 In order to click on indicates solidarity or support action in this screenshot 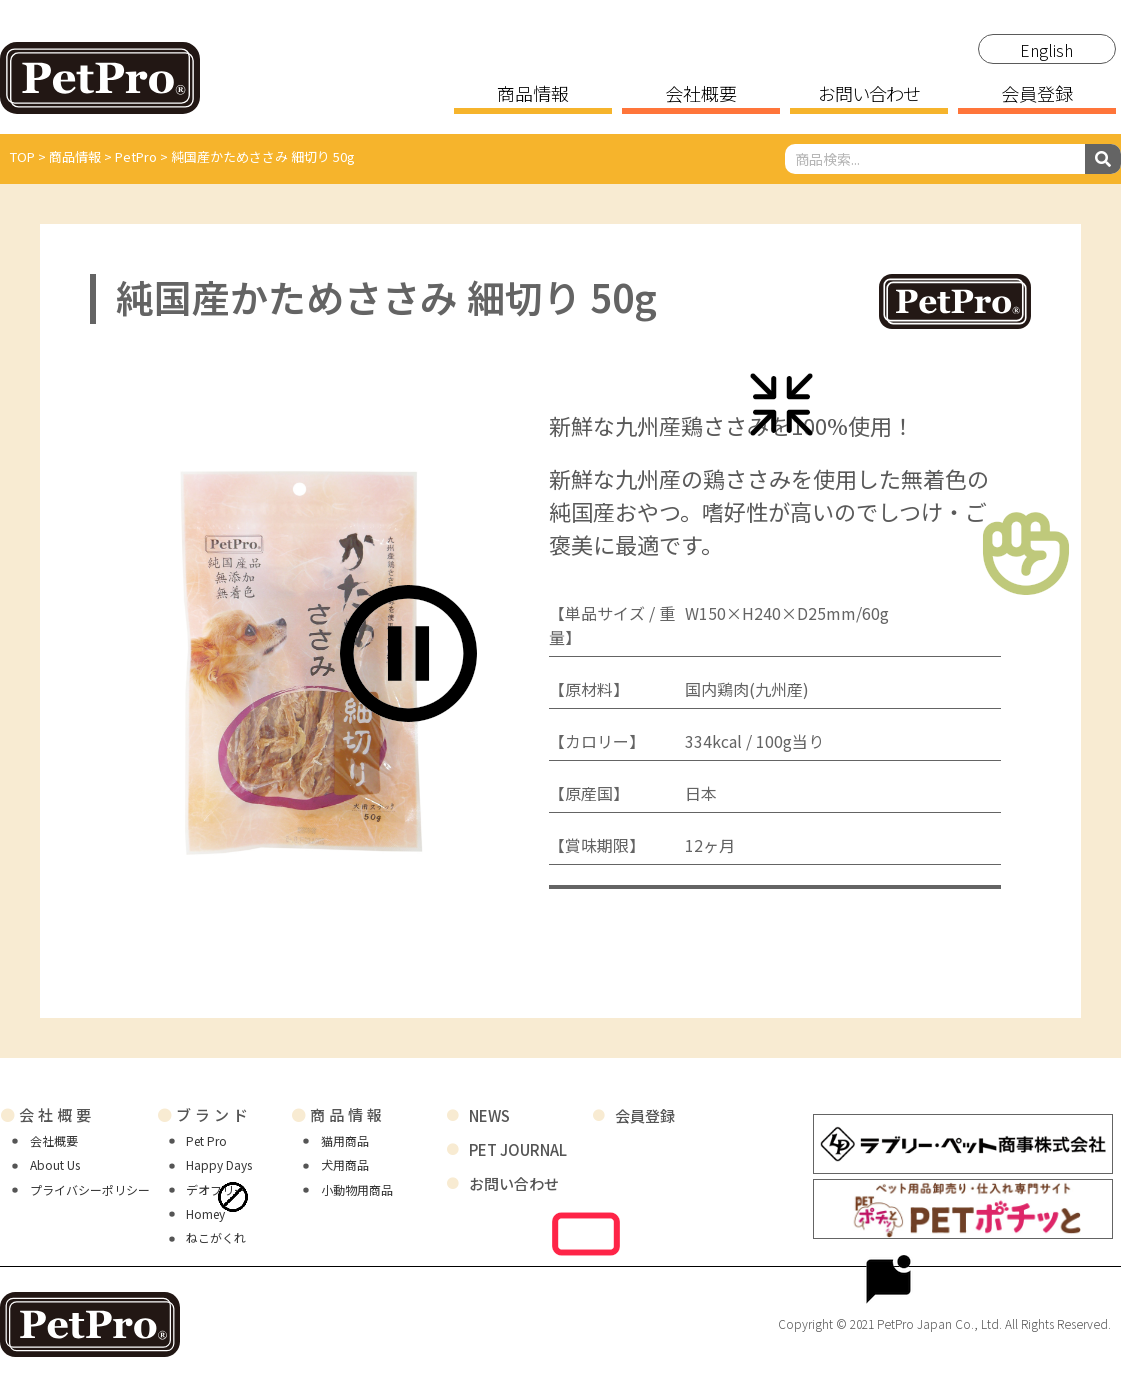, I will do `click(1026, 552)`.